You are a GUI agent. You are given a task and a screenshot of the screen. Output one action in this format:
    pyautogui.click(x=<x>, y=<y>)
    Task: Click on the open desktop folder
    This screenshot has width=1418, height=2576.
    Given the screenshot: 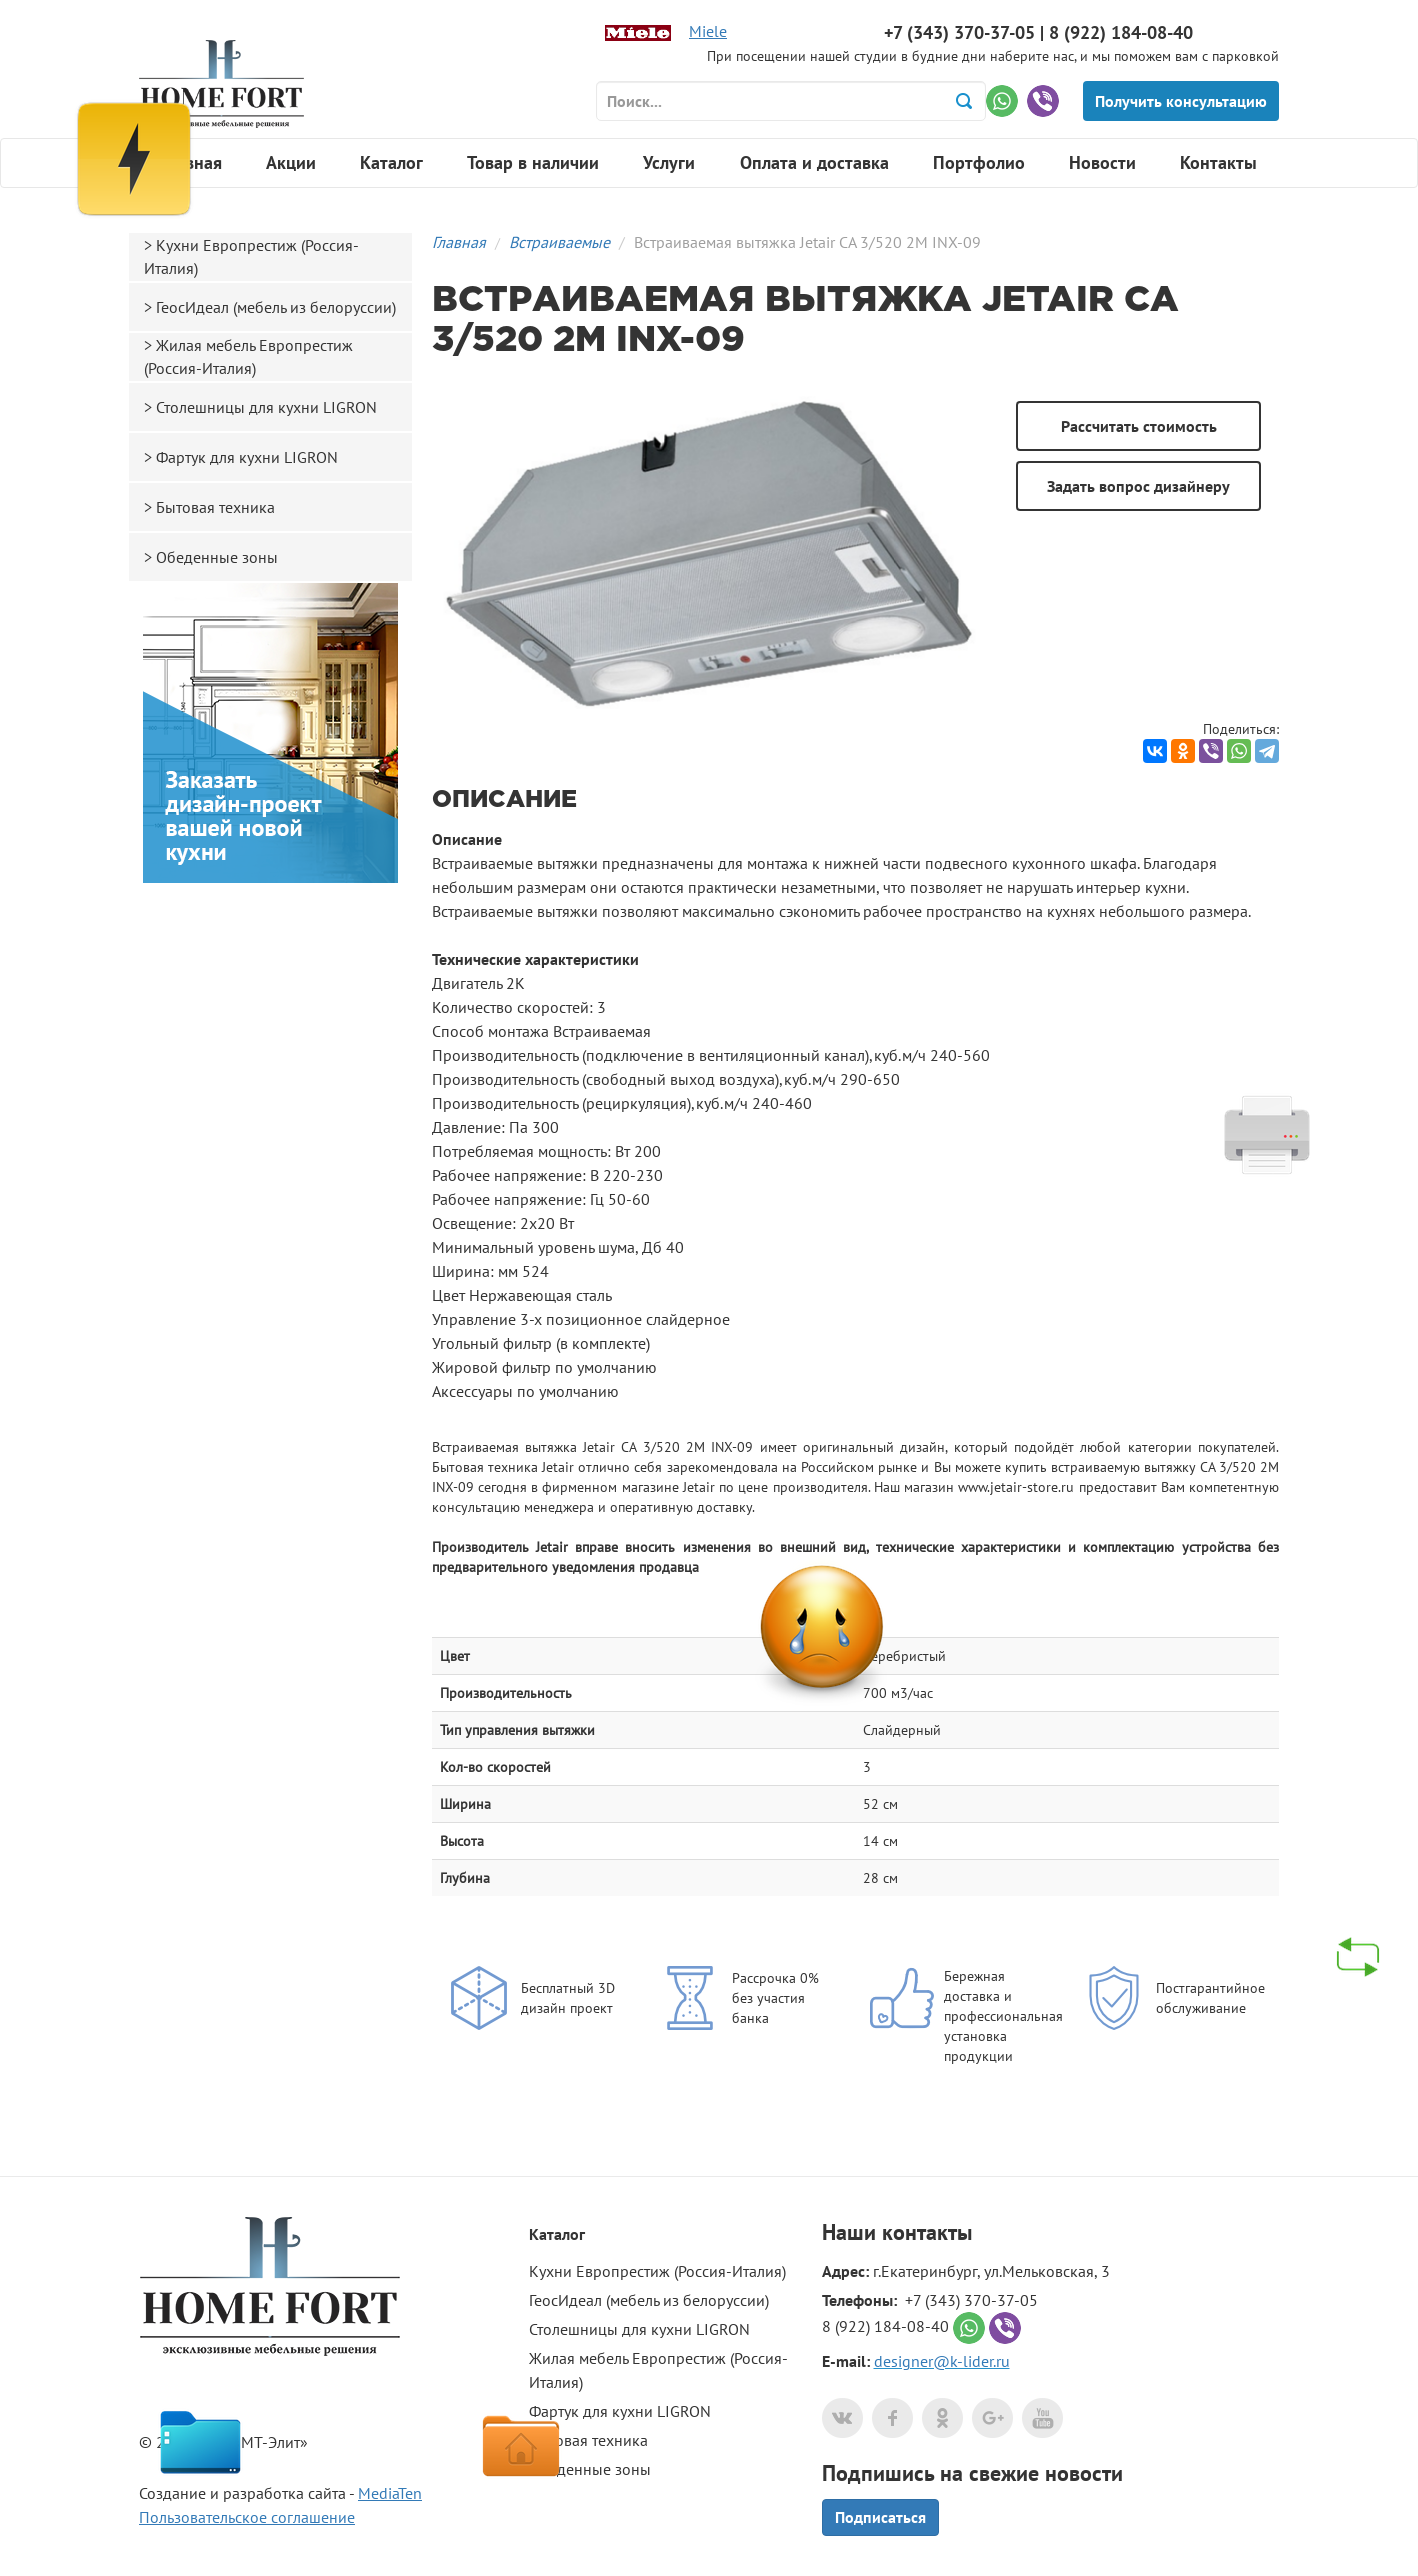 What is the action you would take?
    pyautogui.click(x=200, y=2444)
    